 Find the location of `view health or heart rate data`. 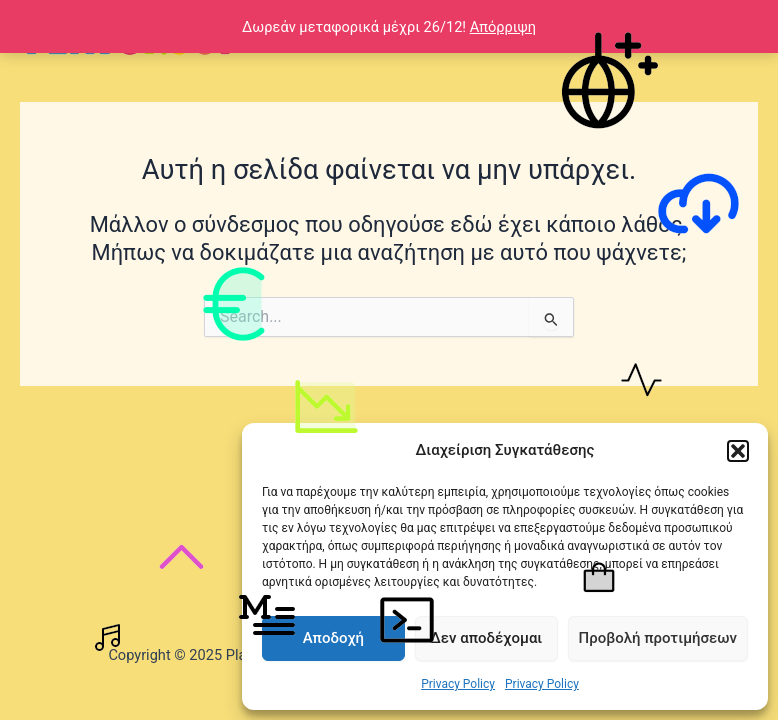

view health or heart rate data is located at coordinates (641, 380).